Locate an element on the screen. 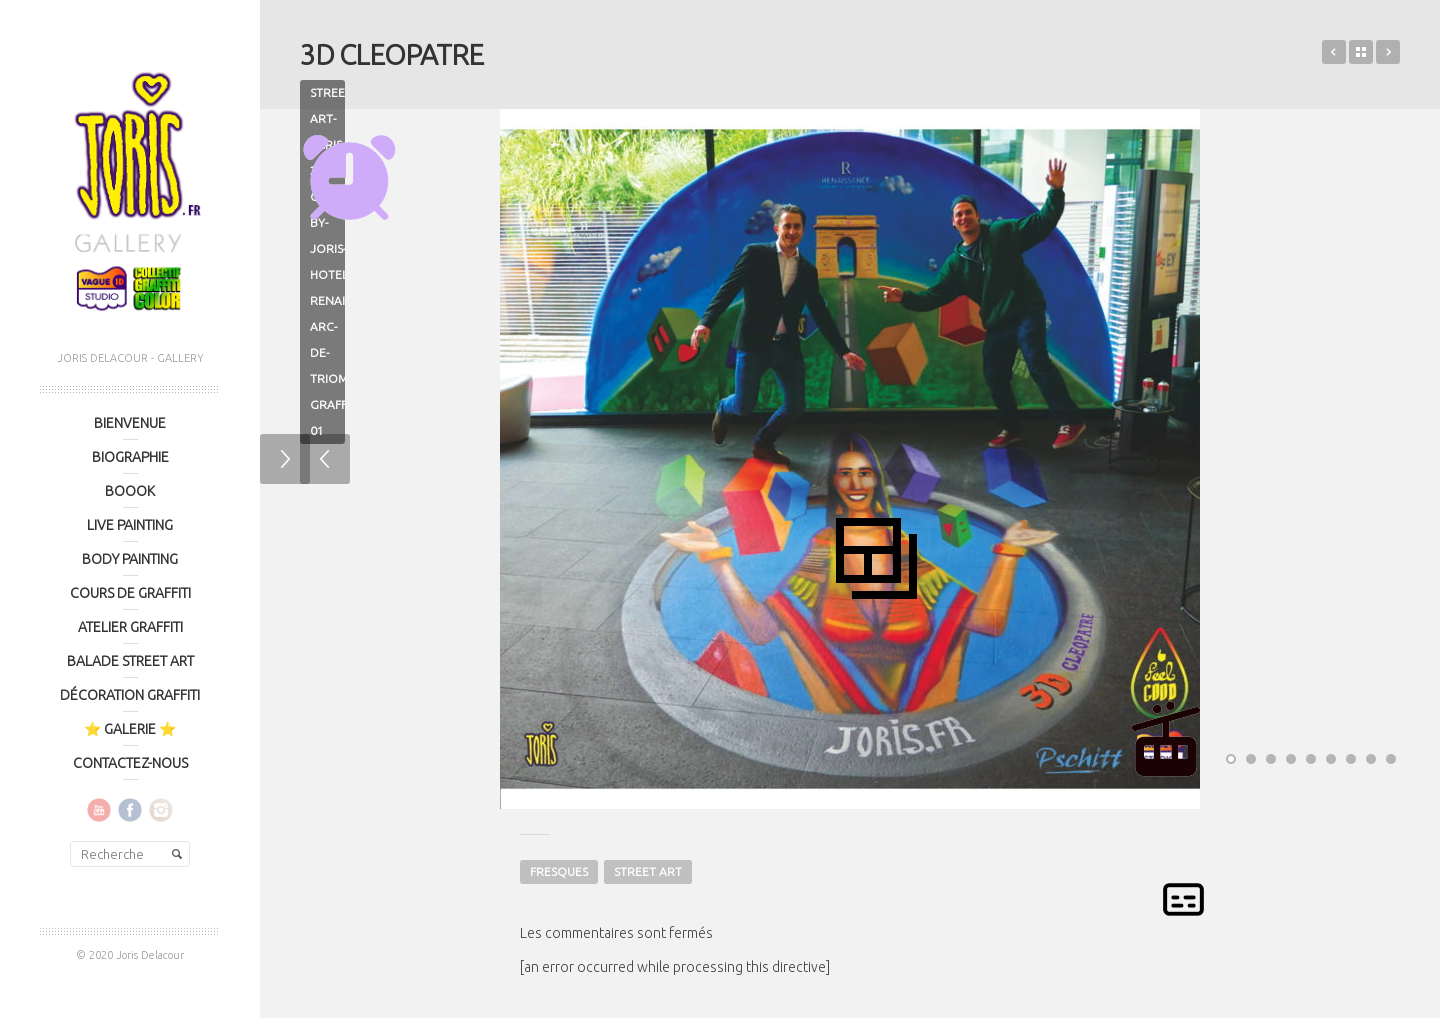 This screenshot has width=1440, height=1018. set or manage alarms is located at coordinates (349, 177).